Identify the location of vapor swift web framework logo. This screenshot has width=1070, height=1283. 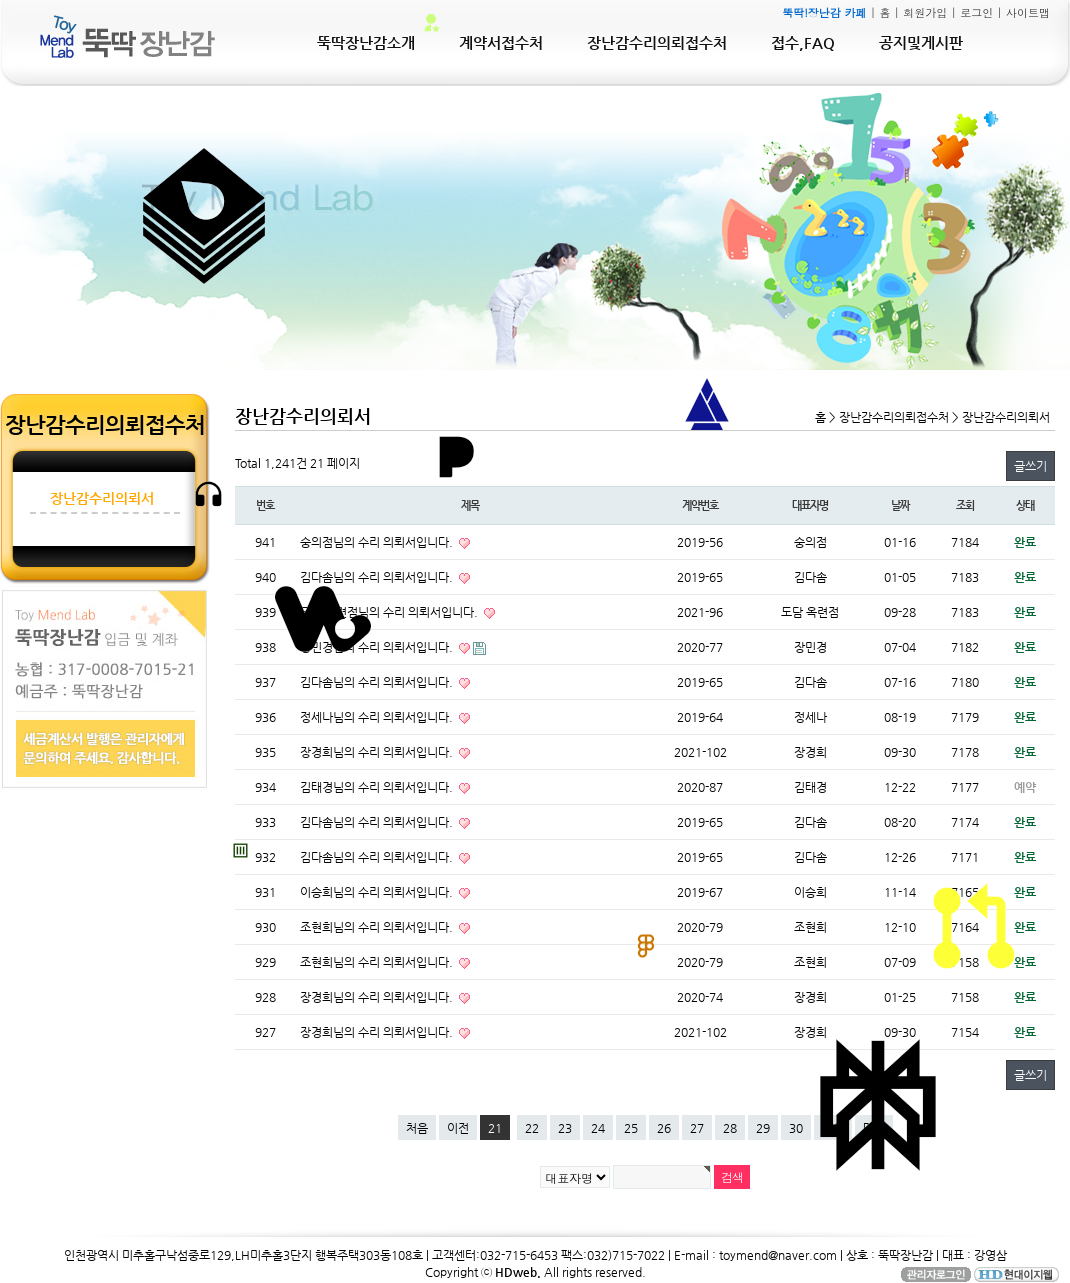
(204, 216).